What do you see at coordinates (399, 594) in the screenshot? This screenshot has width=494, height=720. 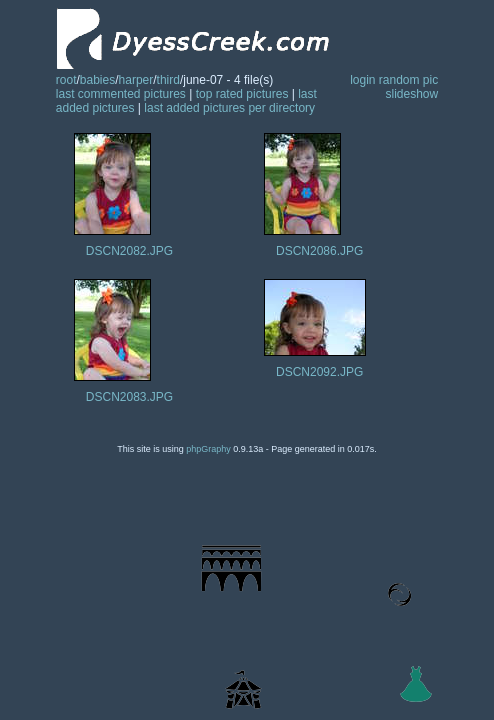 I see `indicates a beast or creature ability in a game interface` at bounding box center [399, 594].